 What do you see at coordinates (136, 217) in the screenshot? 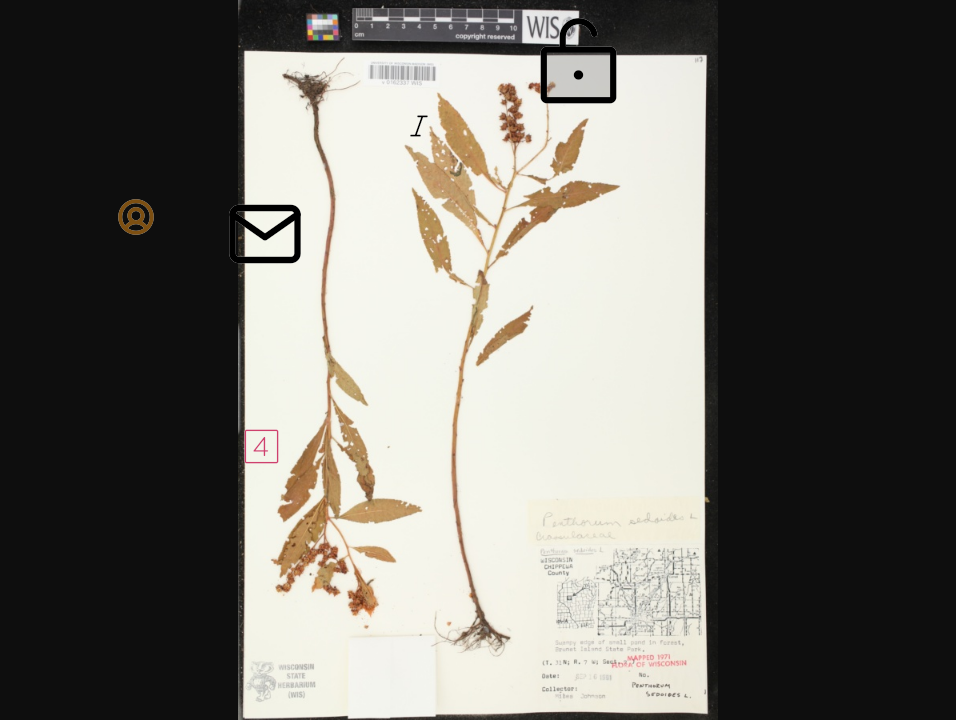
I see `view your profile` at bounding box center [136, 217].